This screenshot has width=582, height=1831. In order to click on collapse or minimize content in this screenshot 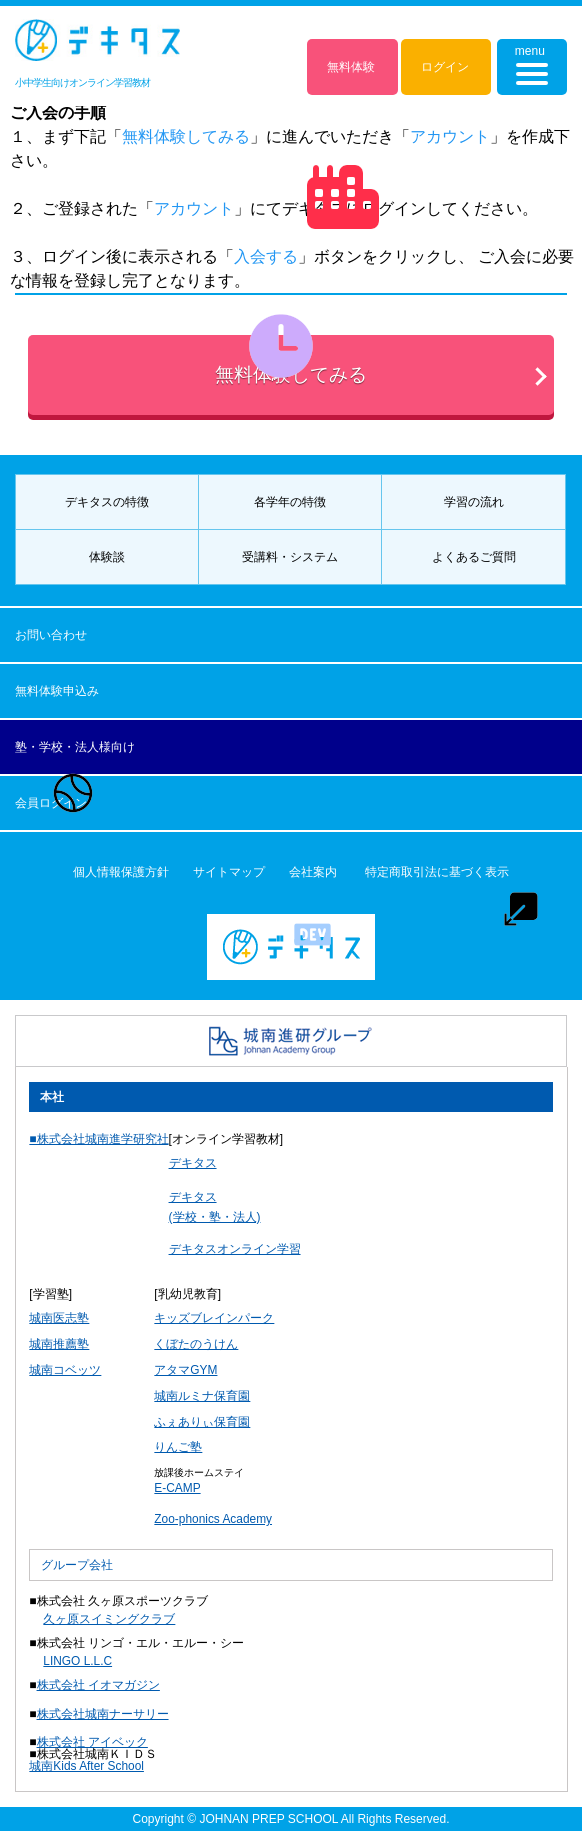, I will do `click(521, 909)`.